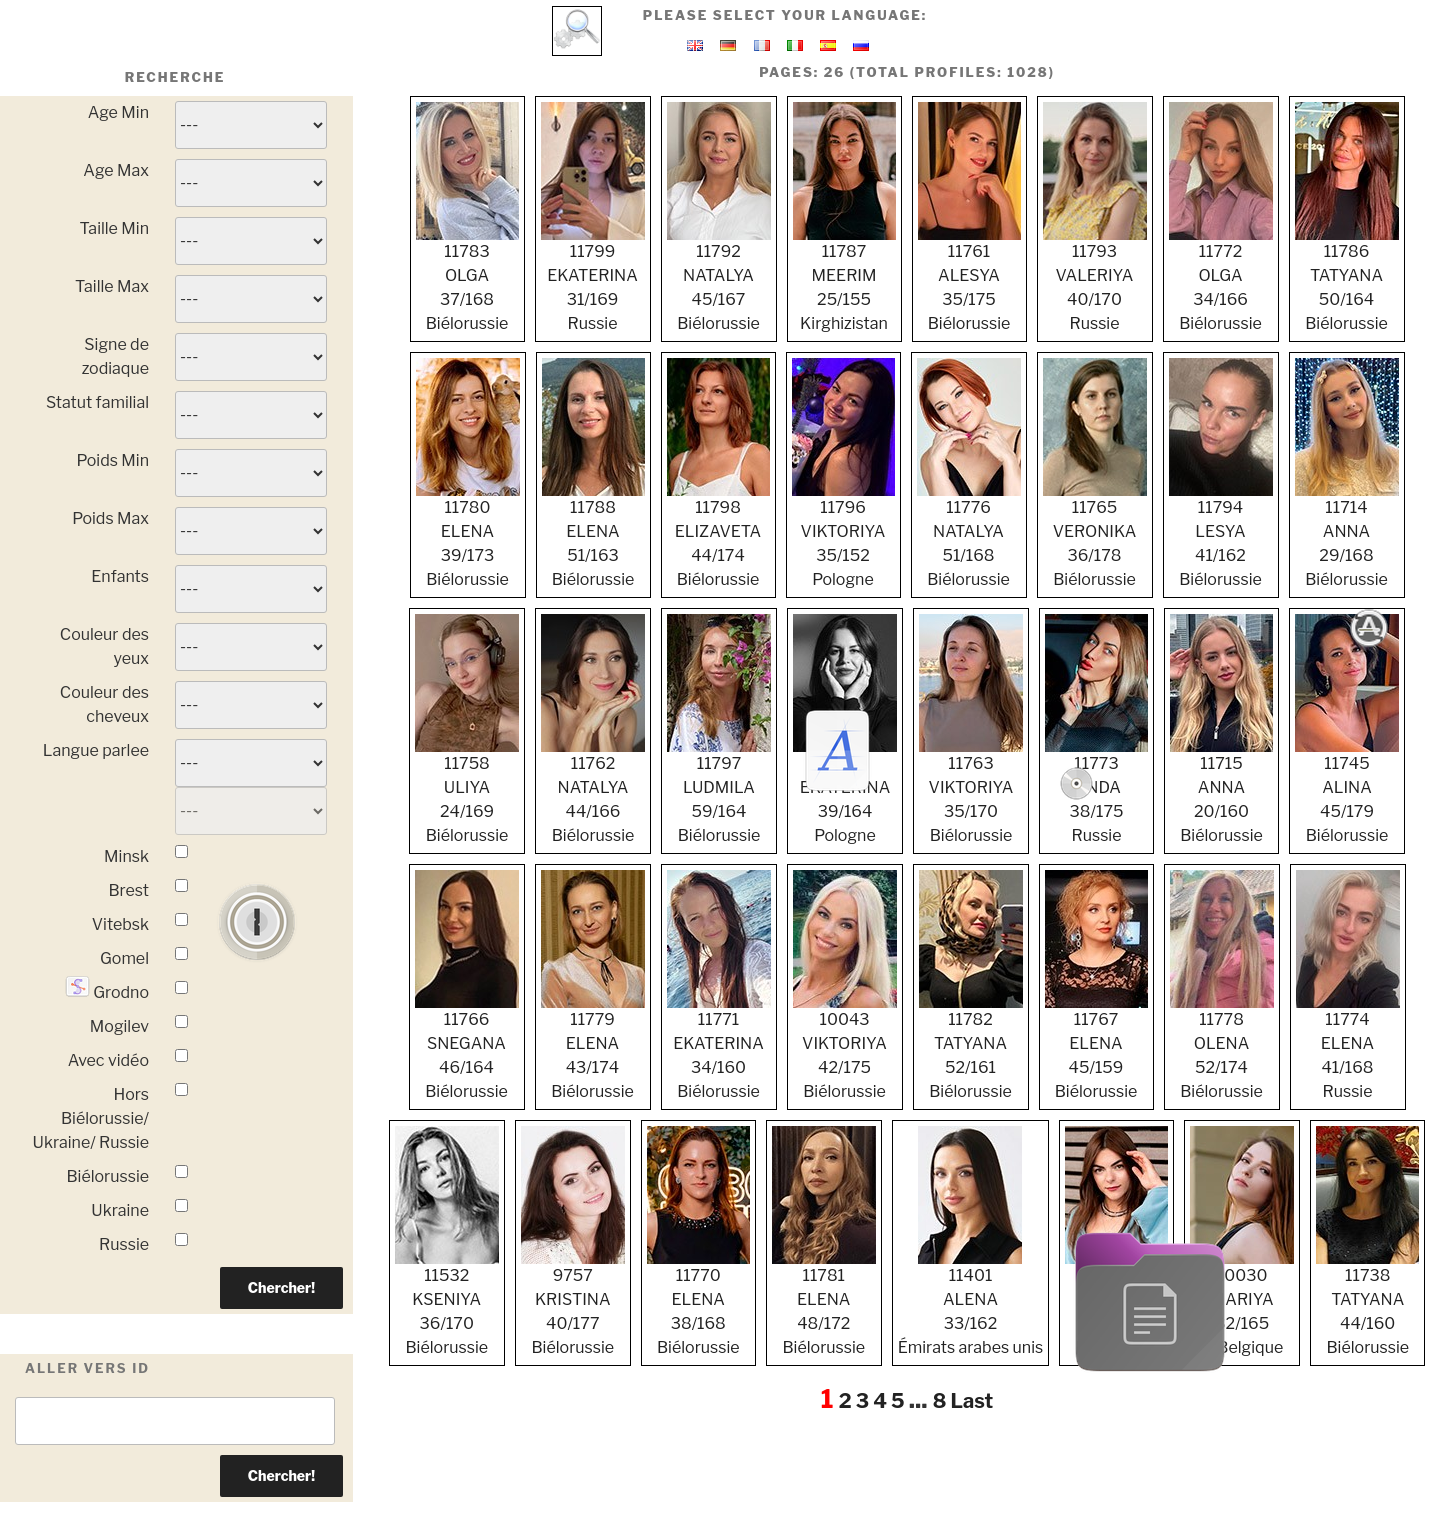 The width and height of the screenshot is (1448, 1523). What do you see at coordinates (1369, 628) in the screenshot?
I see `check for available software updates` at bounding box center [1369, 628].